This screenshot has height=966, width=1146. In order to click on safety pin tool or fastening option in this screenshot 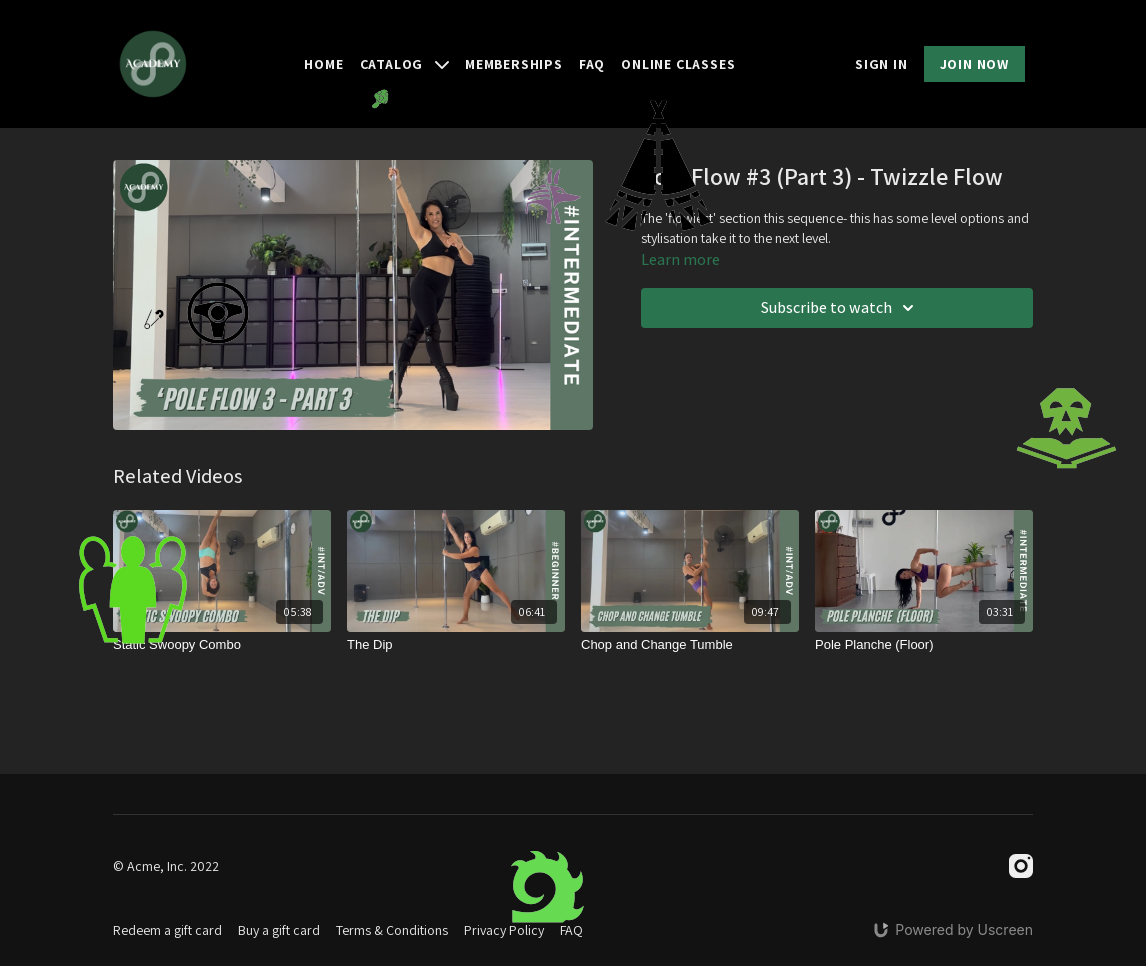, I will do `click(154, 319)`.